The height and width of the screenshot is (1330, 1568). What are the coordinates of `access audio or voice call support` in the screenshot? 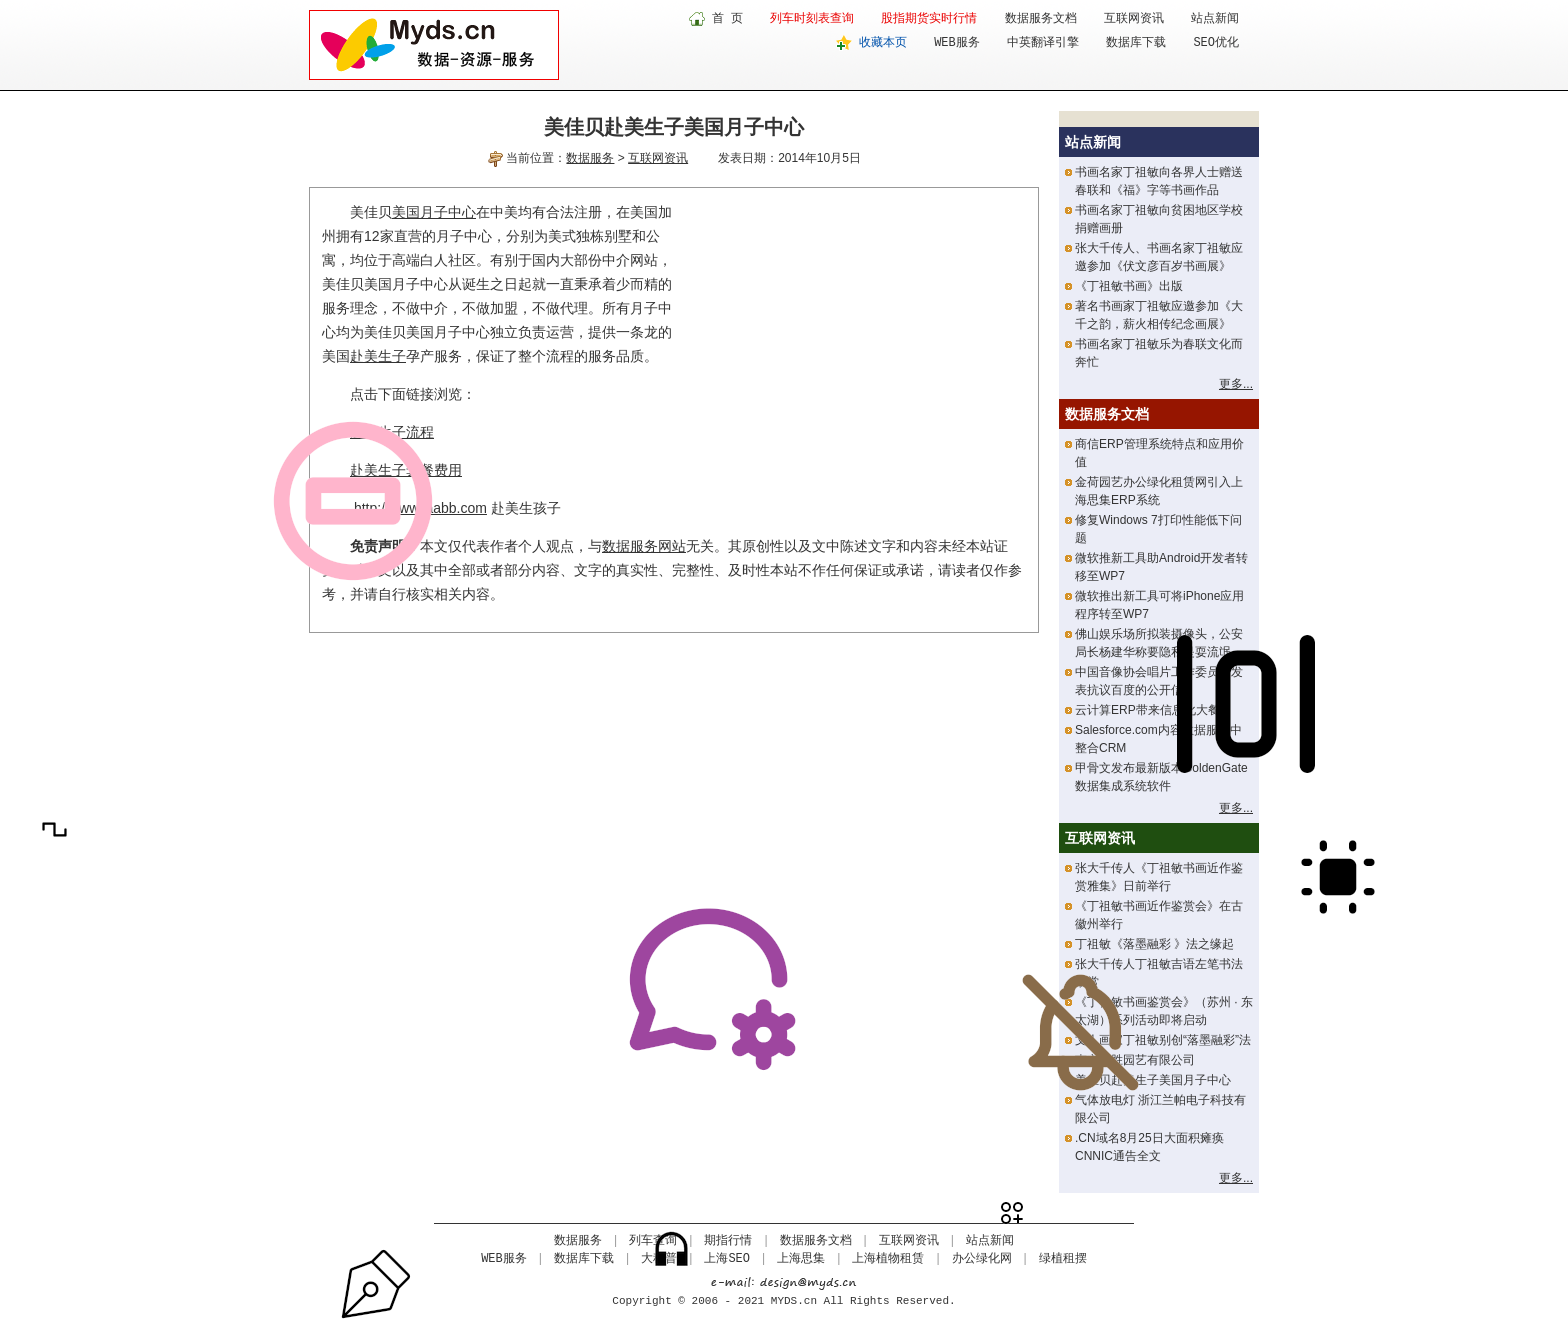 It's located at (671, 1251).